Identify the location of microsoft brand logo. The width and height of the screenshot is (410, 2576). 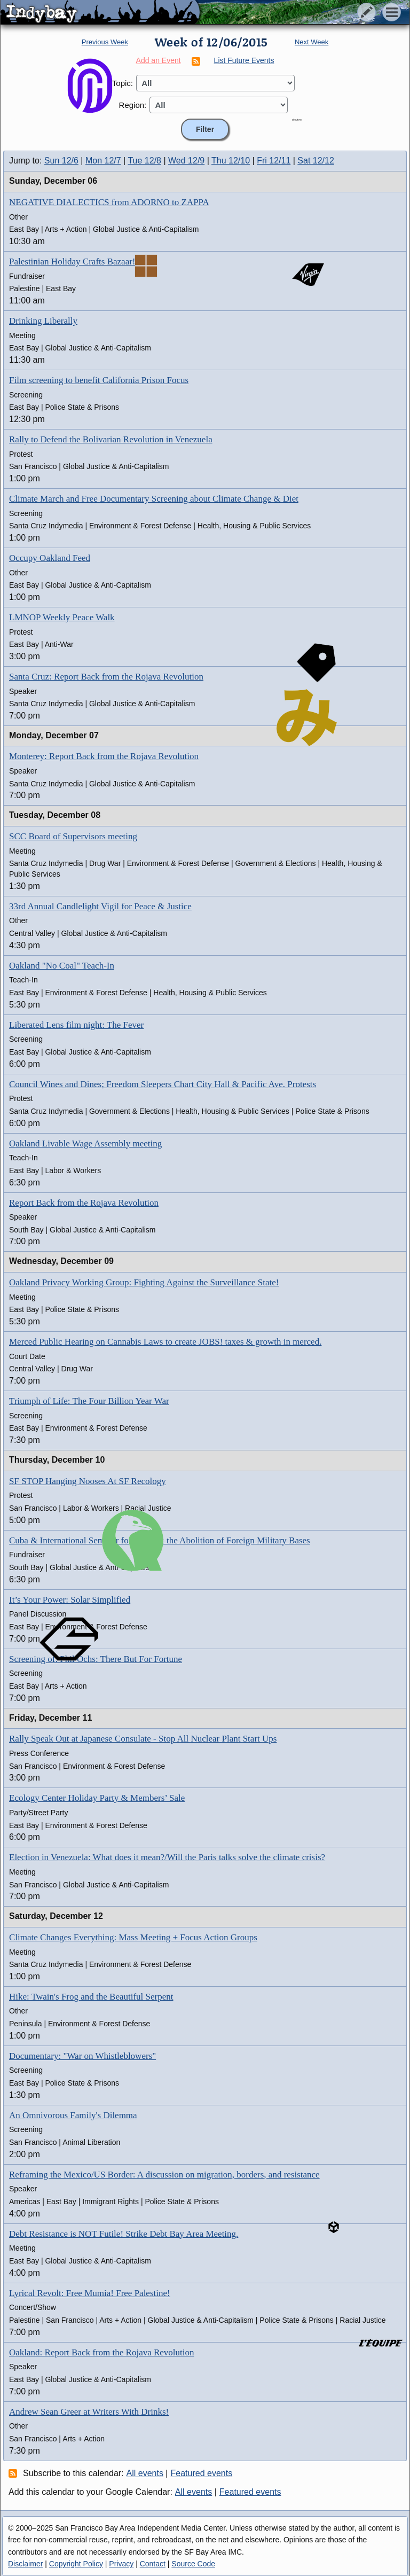
(146, 266).